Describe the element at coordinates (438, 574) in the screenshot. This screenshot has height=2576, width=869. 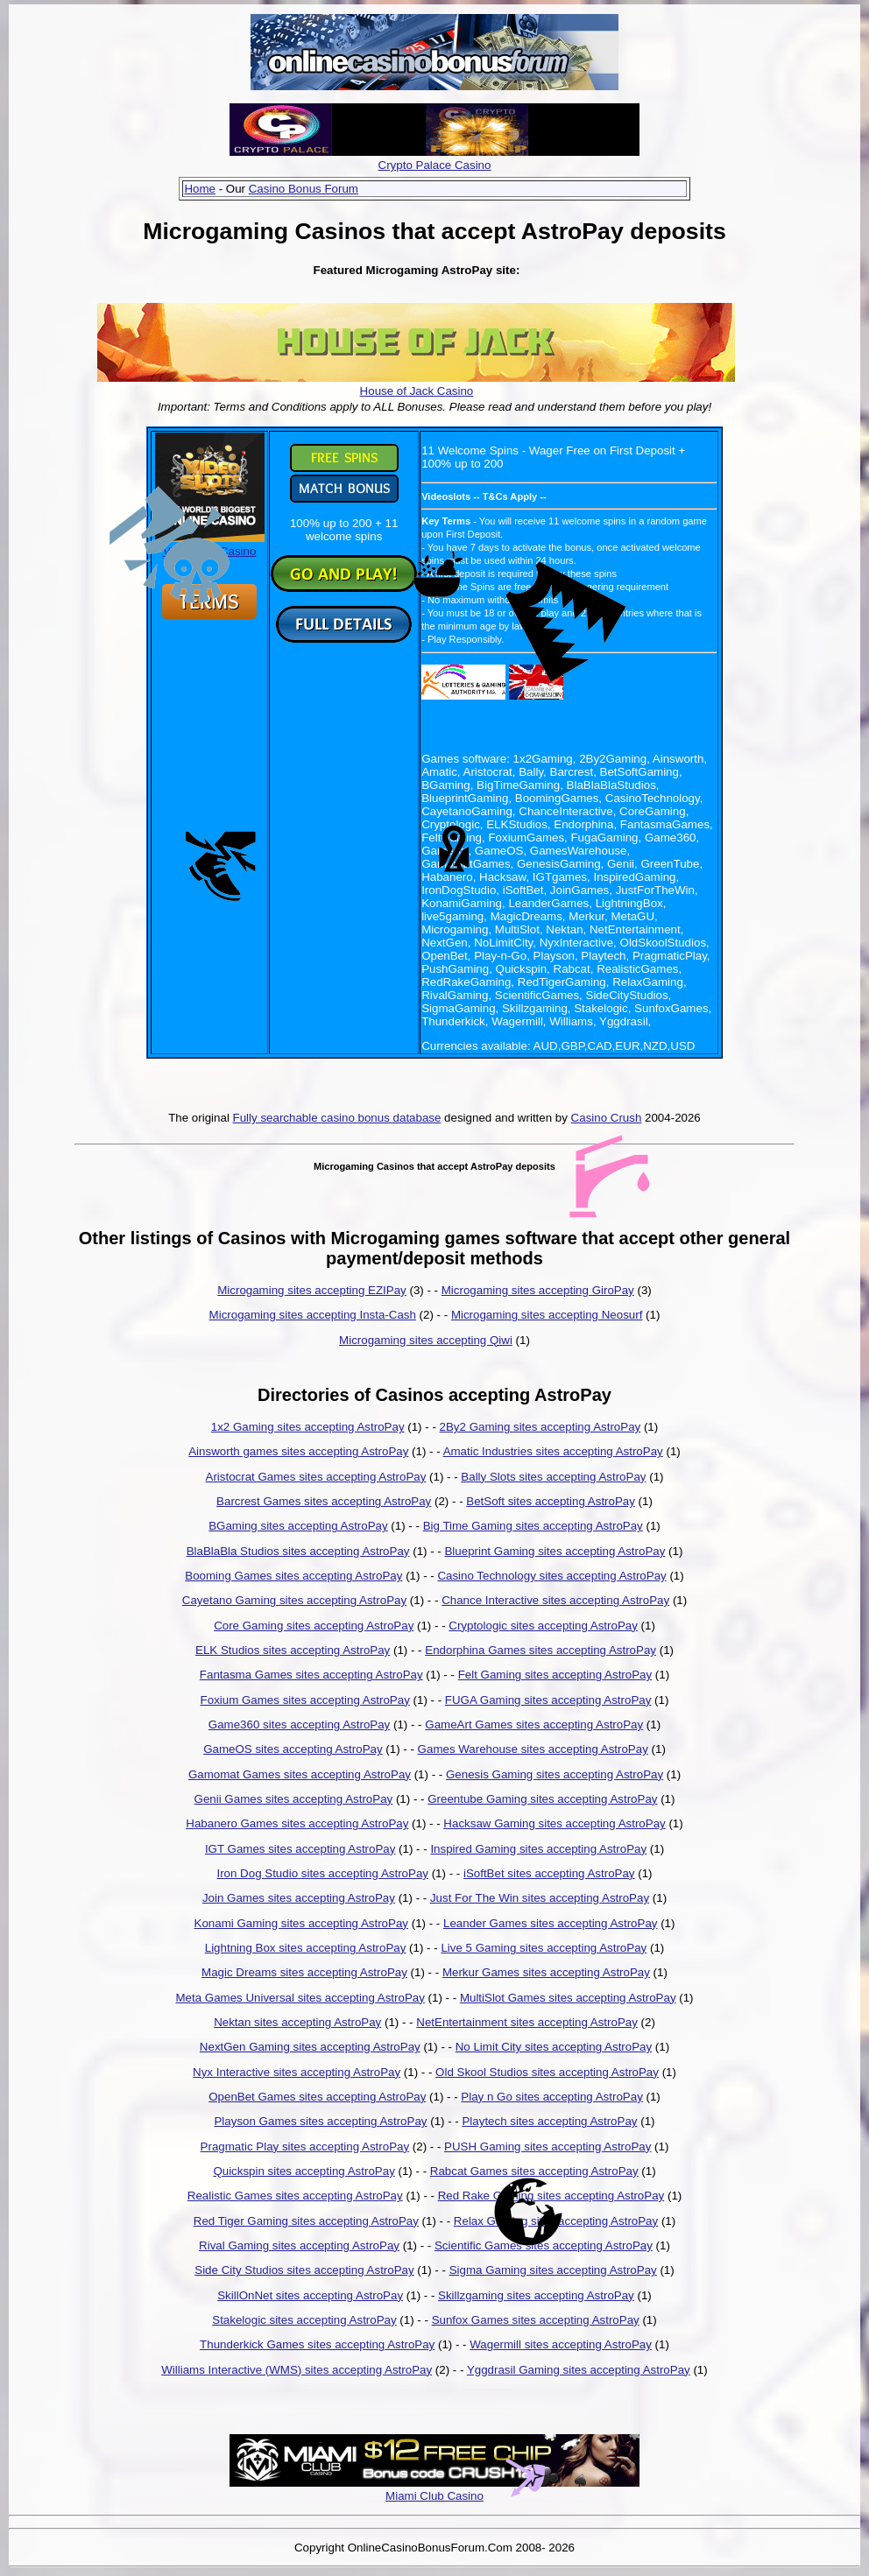
I see `view healthy food or nutrition options` at that location.